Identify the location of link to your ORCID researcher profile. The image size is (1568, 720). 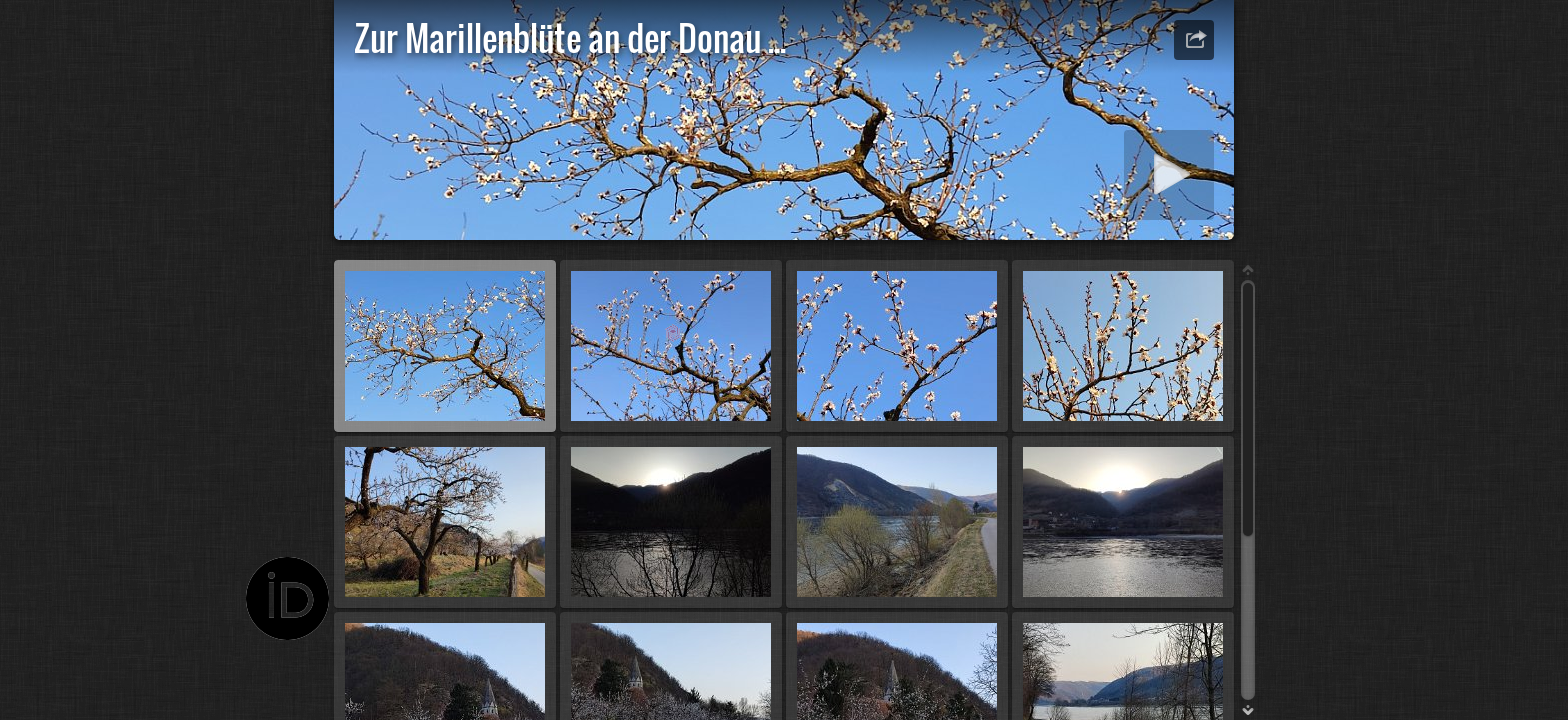
(287, 598).